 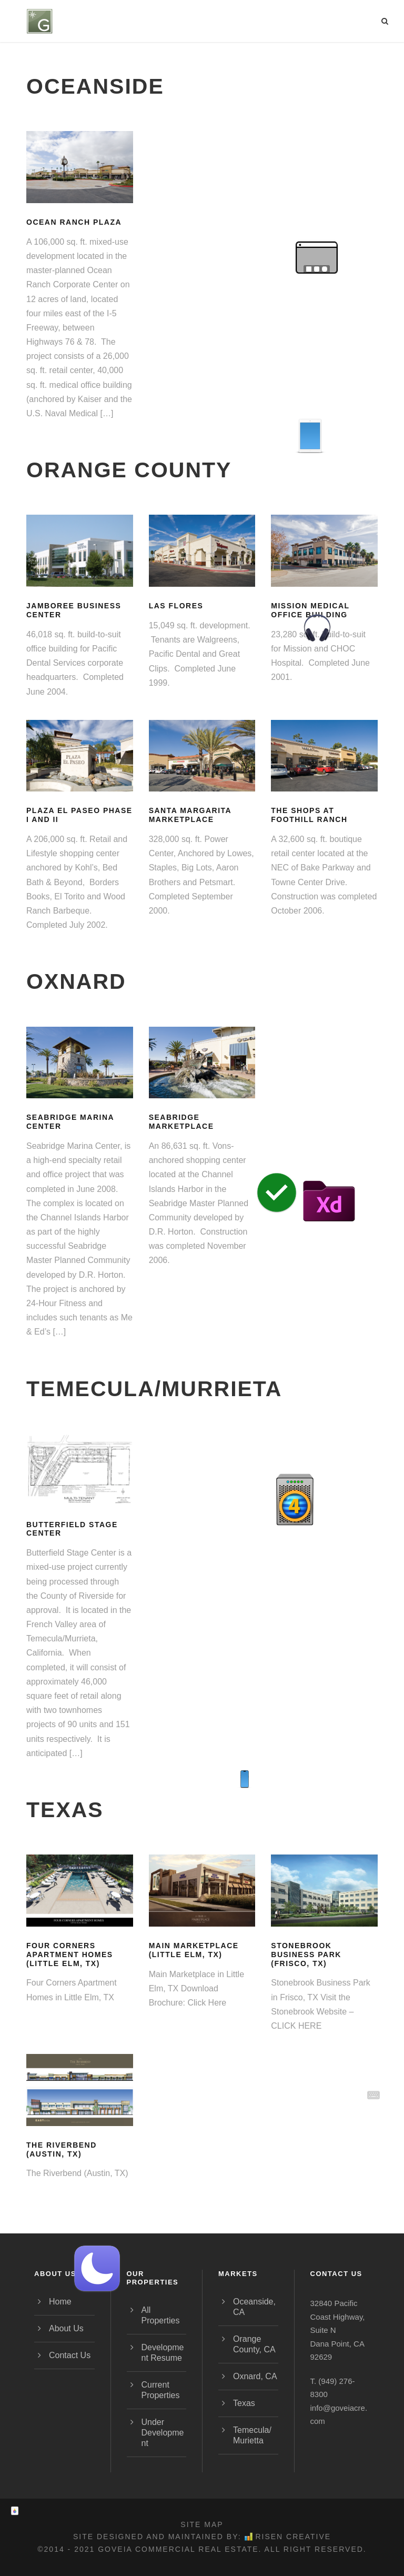 I want to click on iPhone 15 device icon, so click(x=245, y=1779).